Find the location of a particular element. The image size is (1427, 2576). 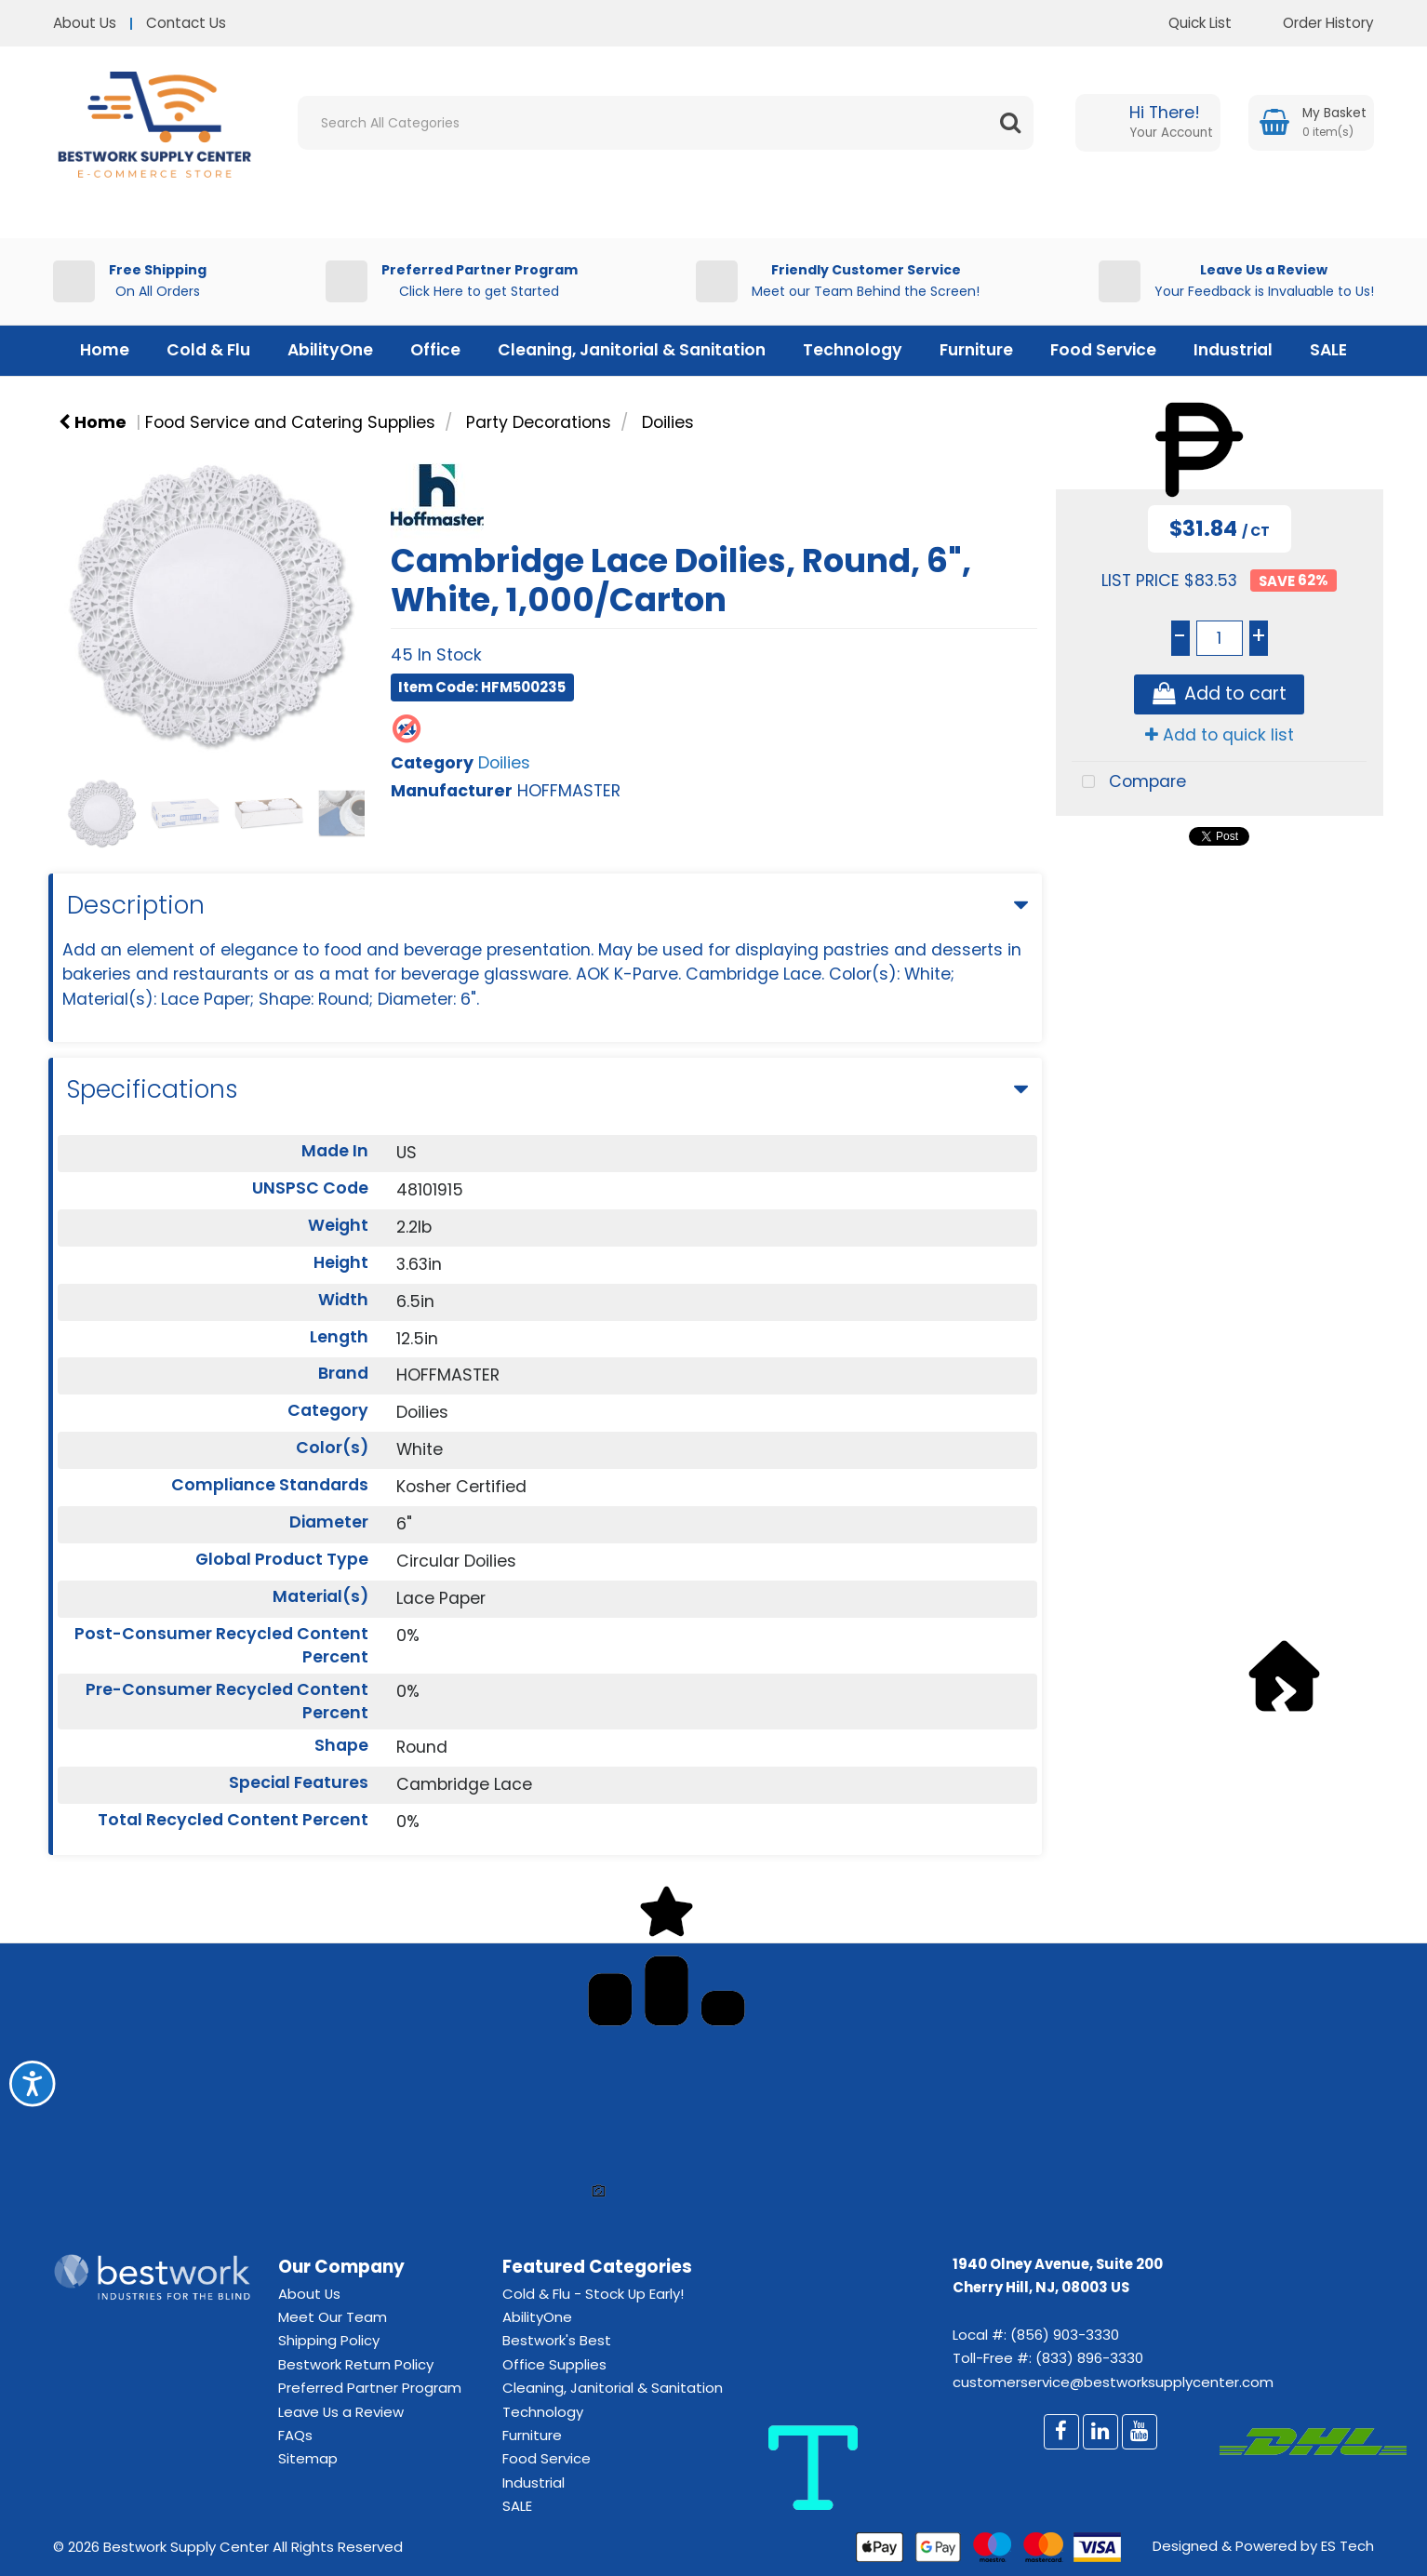

indicates price or amount in spanish pesetas is located at coordinates (1195, 449).